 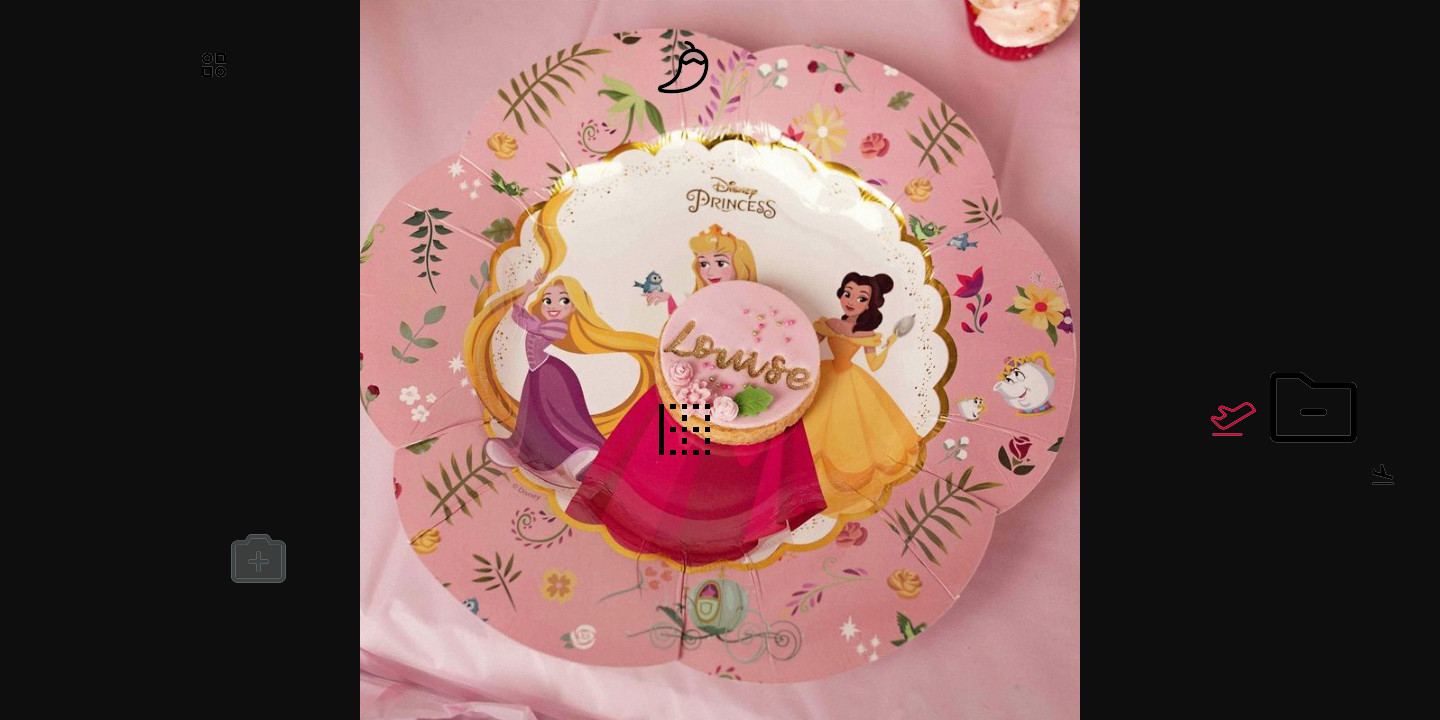 I want to click on remove a folder, so click(x=1313, y=405).